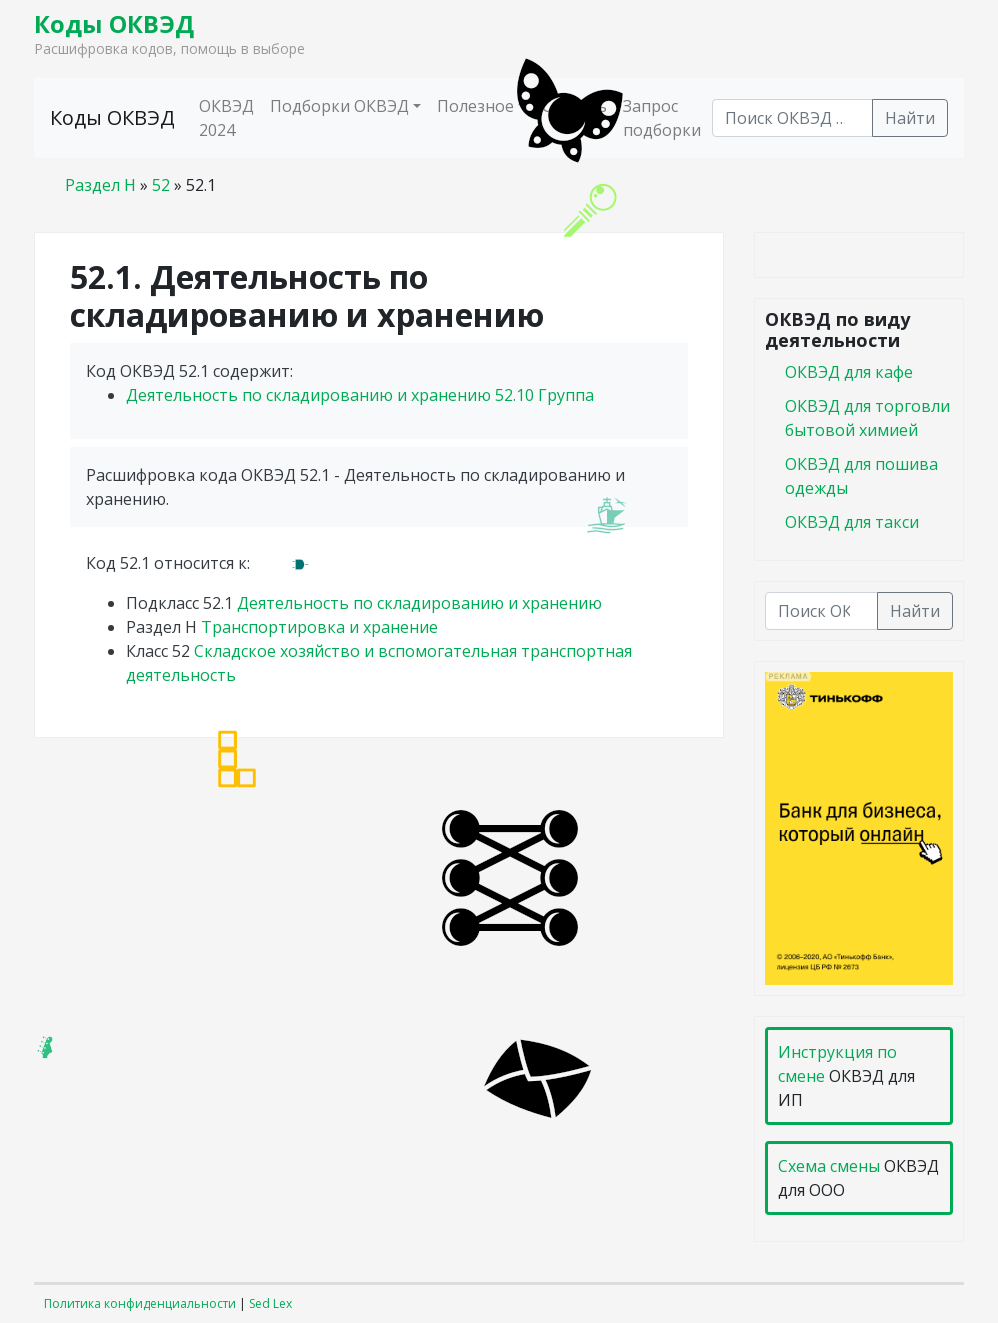 This screenshot has width=998, height=1323. Describe the element at coordinates (570, 110) in the screenshot. I see `select fairy character class or type` at that location.